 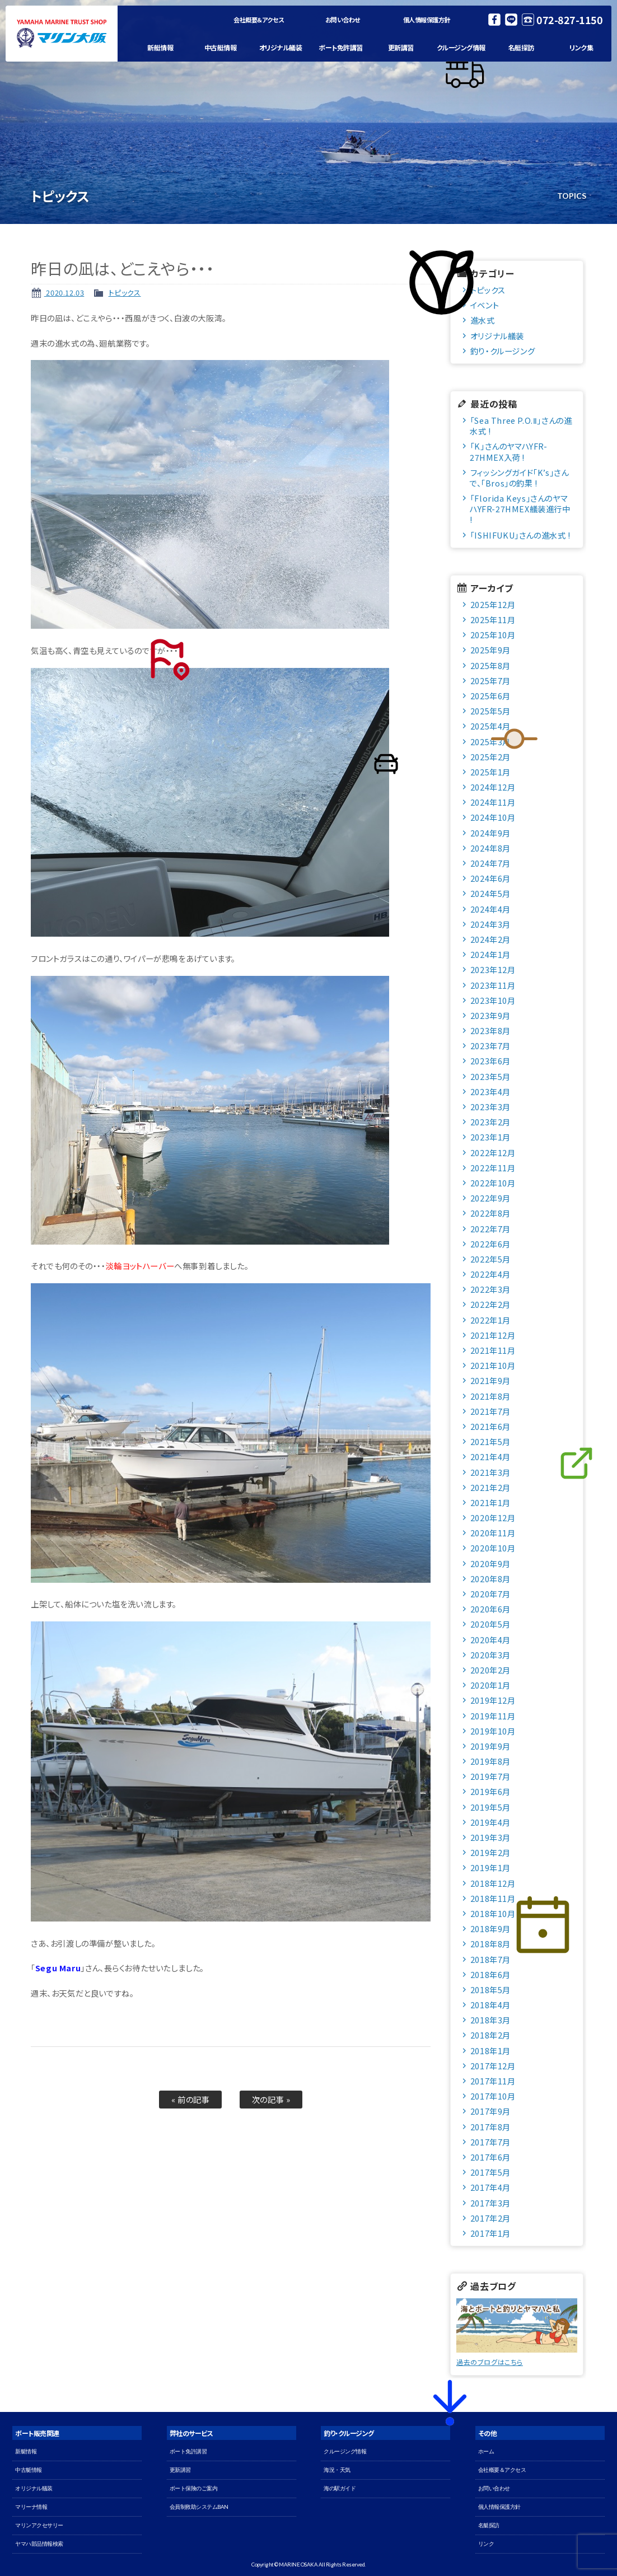 What do you see at coordinates (386, 763) in the screenshot?
I see `access vehicle or car-related settings` at bounding box center [386, 763].